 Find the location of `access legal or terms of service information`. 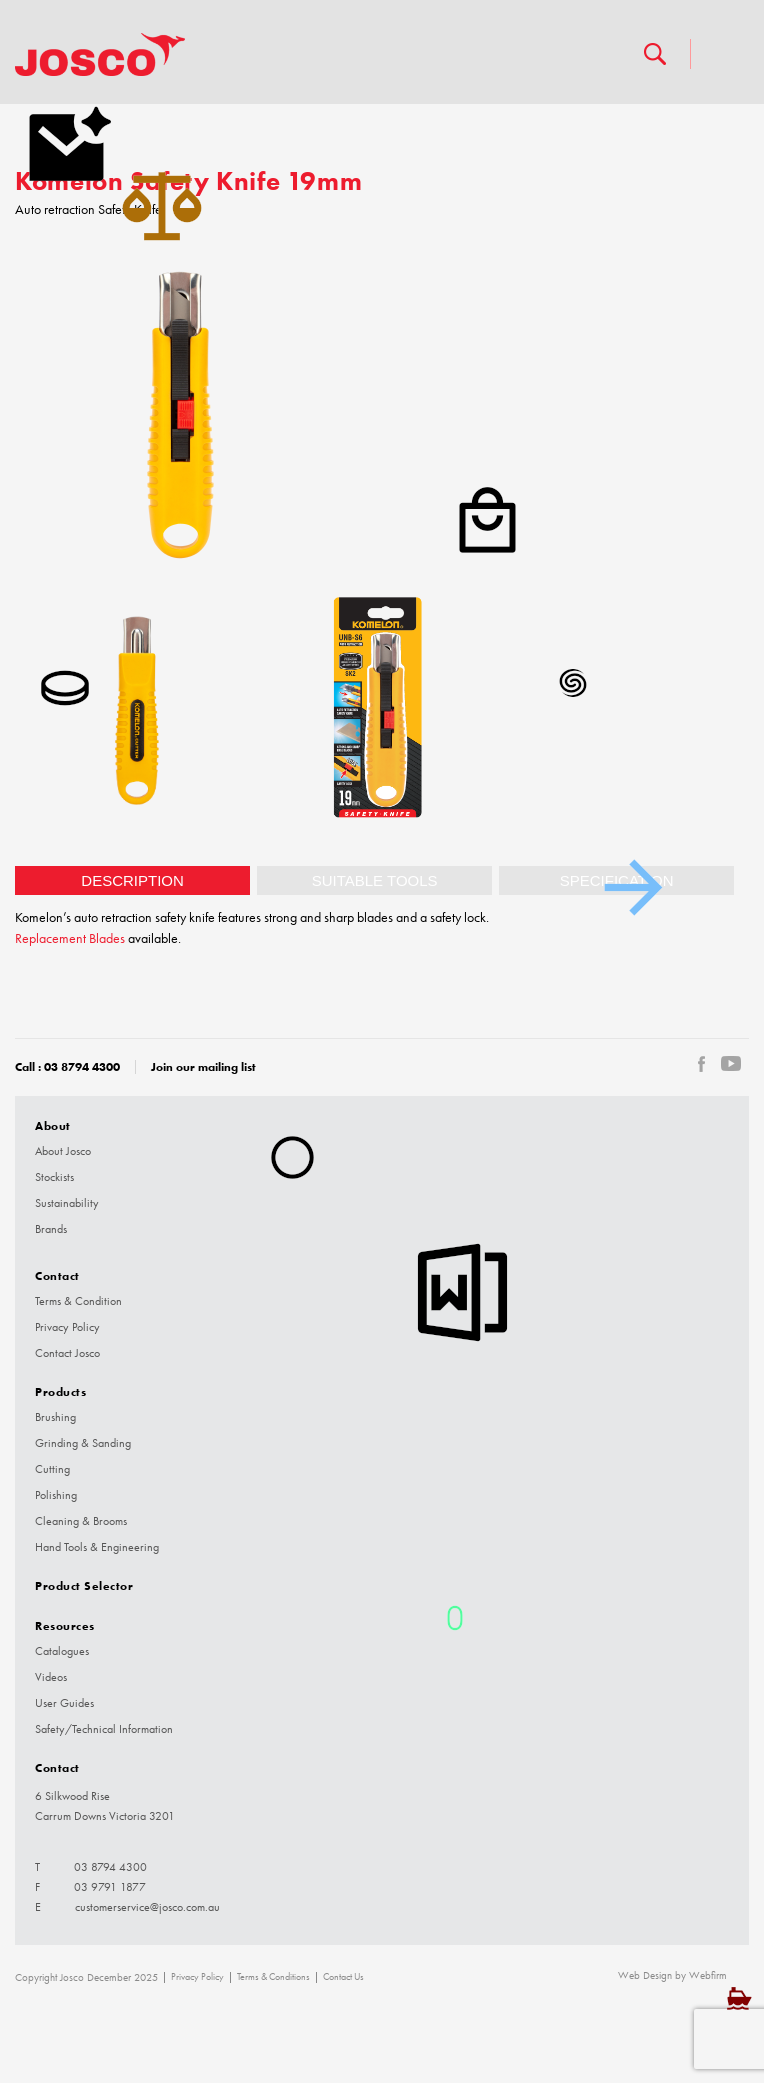

access legal or terms of service information is located at coordinates (162, 208).